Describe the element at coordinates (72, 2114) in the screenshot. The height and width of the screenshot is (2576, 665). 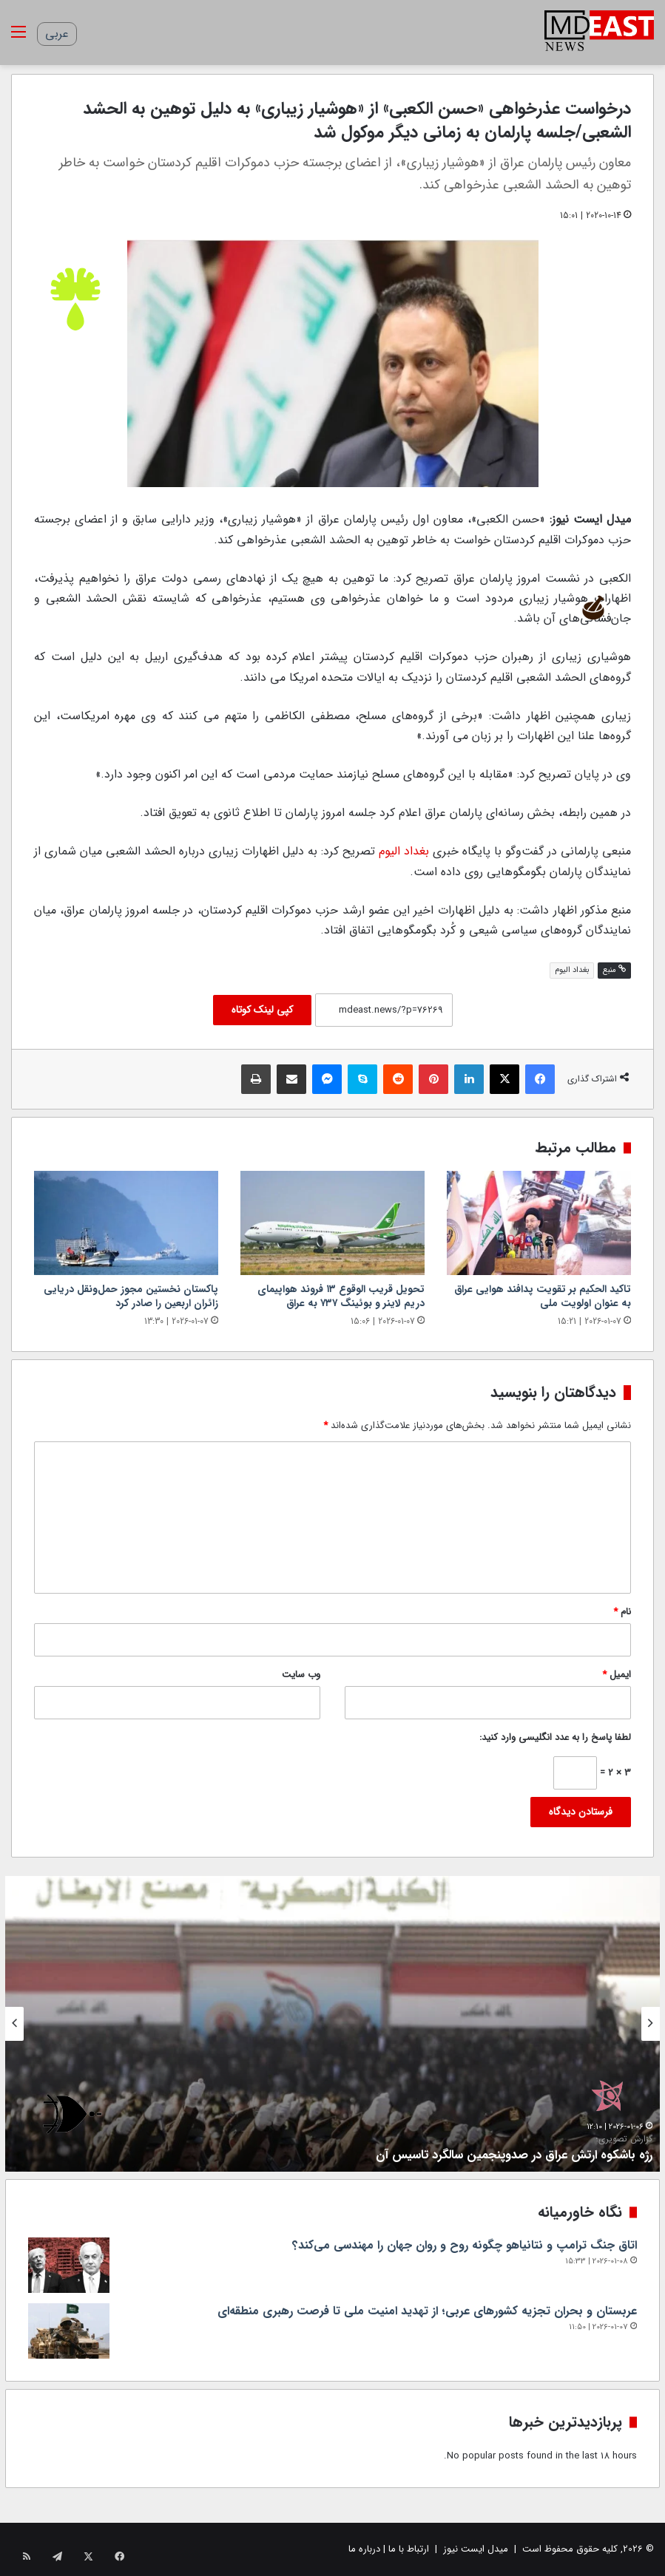
I see `XNOR logic gate symbol in circuit design tool` at that location.